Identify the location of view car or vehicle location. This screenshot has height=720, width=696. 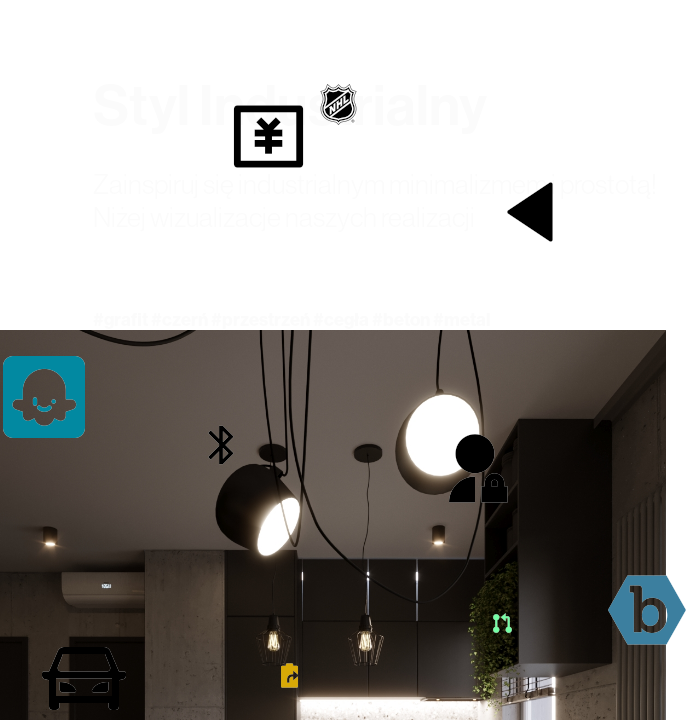
(84, 675).